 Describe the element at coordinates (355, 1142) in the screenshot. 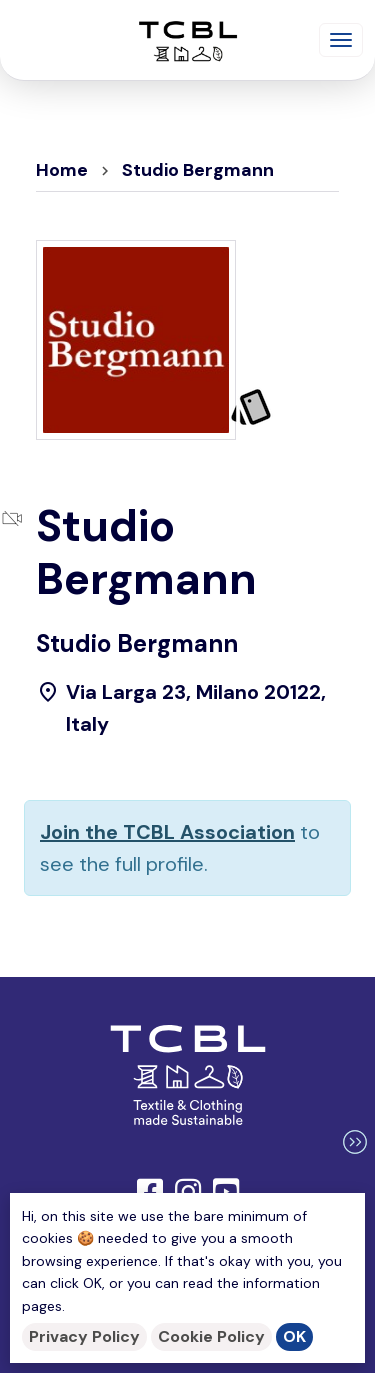

I see `skip forward or advance to end` at that location.